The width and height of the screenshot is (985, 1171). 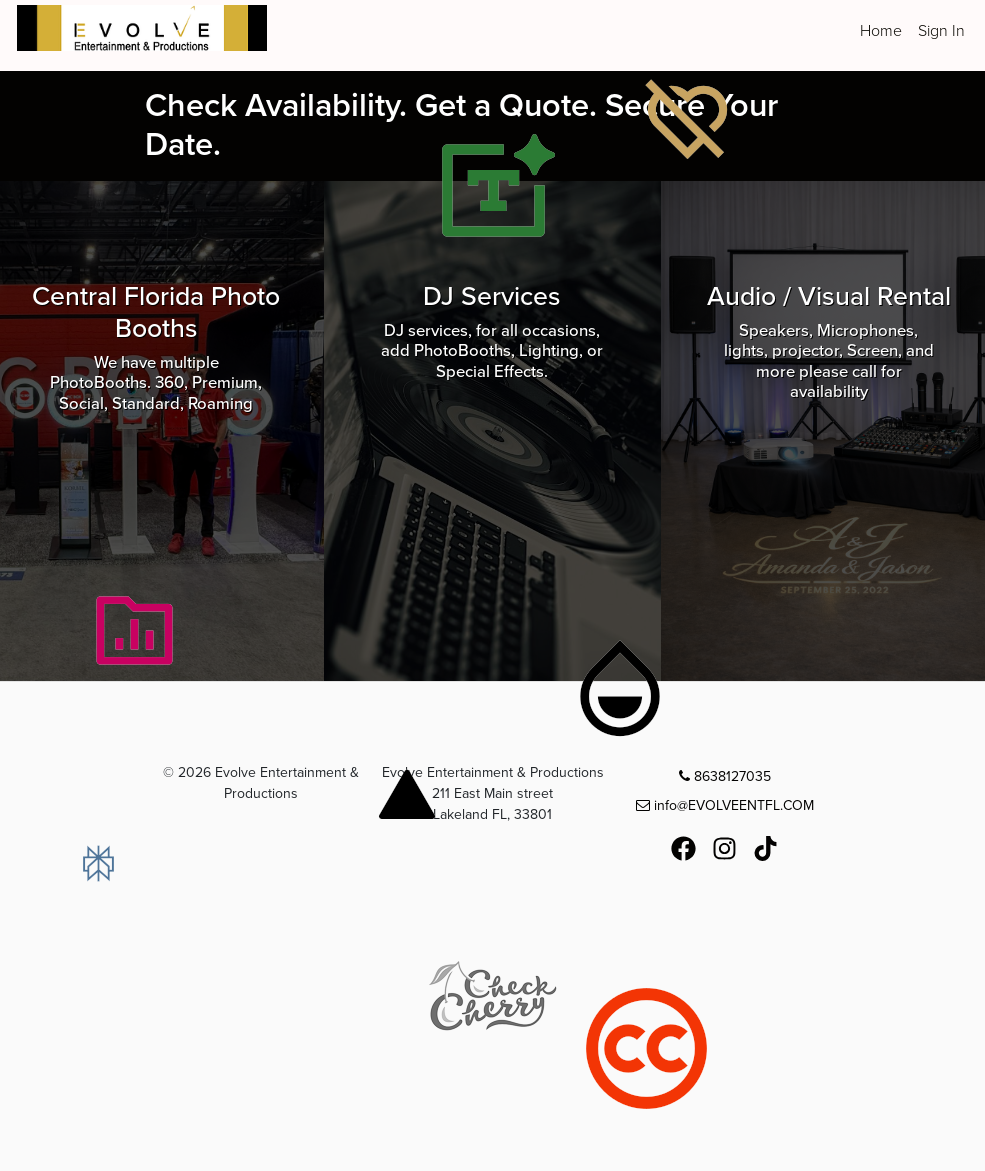 I want to click on open the perplexity AI app, so click(x=98, y=863).